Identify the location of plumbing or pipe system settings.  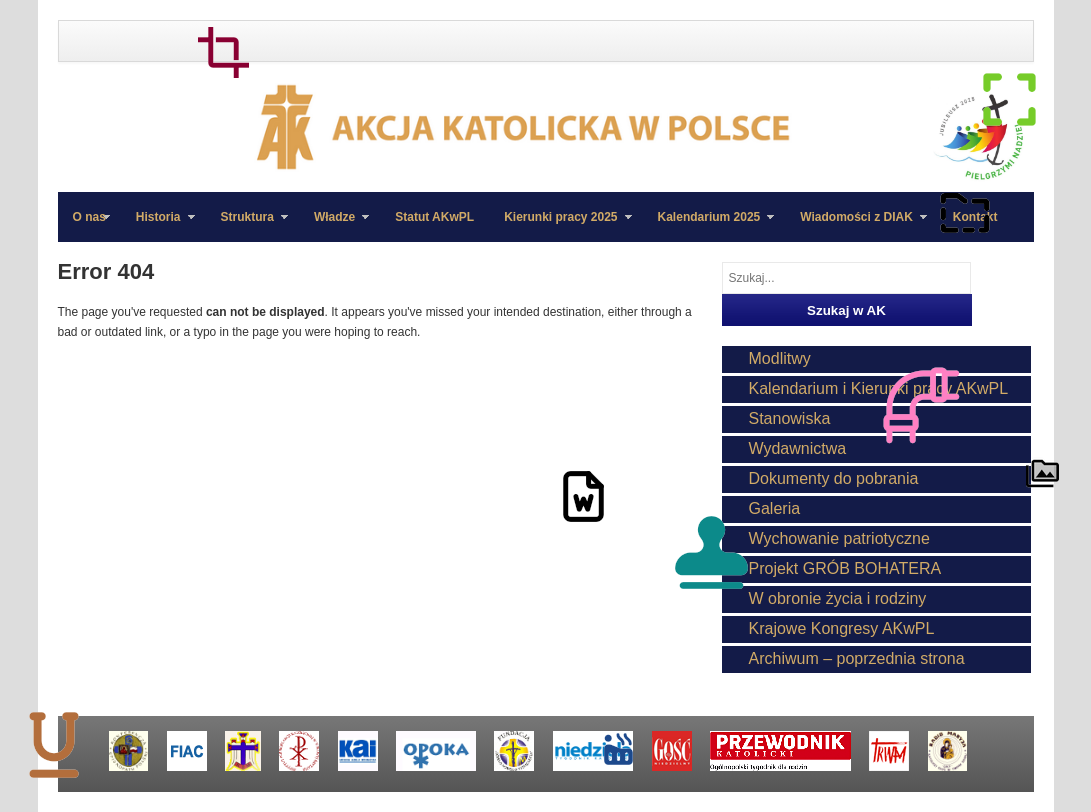
(918, 402).